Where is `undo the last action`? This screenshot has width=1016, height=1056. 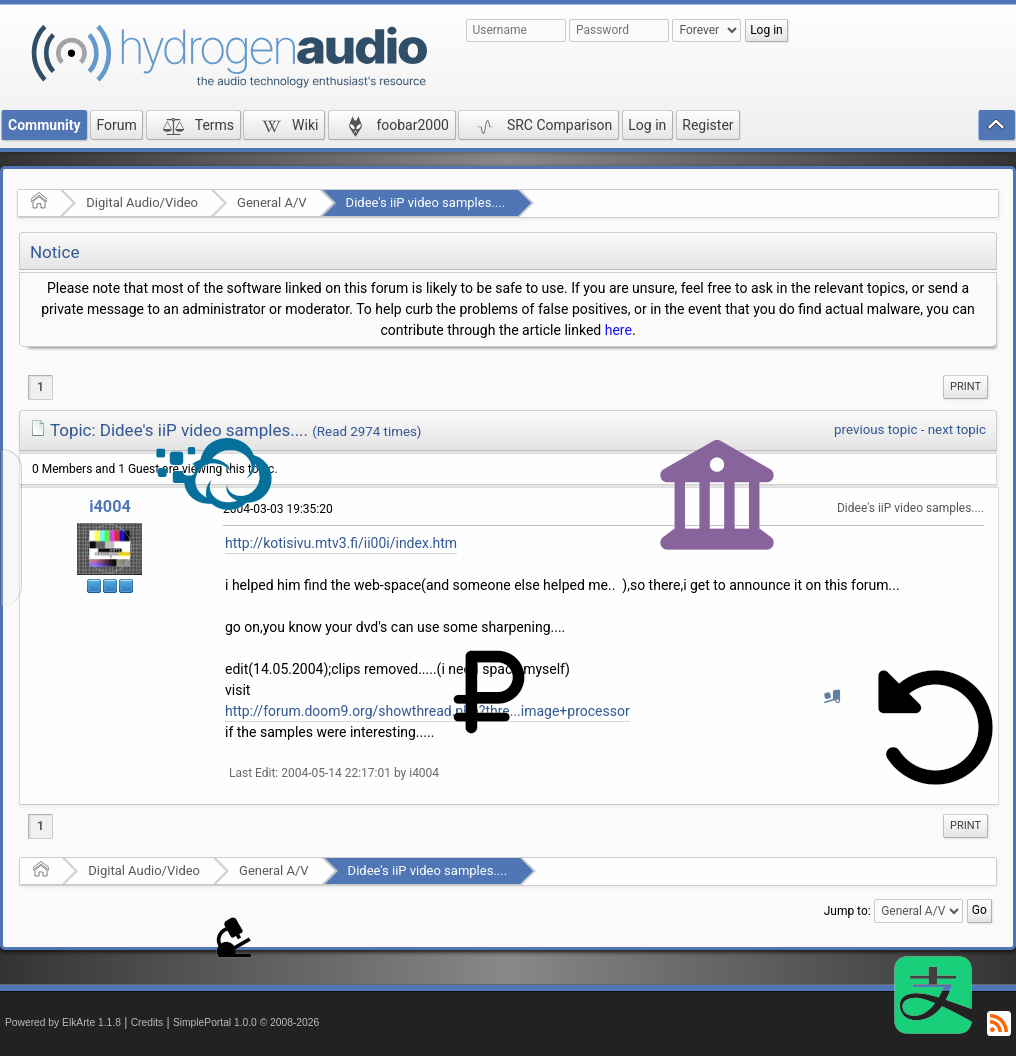 undo the last action is located at coordinates (935, 727).